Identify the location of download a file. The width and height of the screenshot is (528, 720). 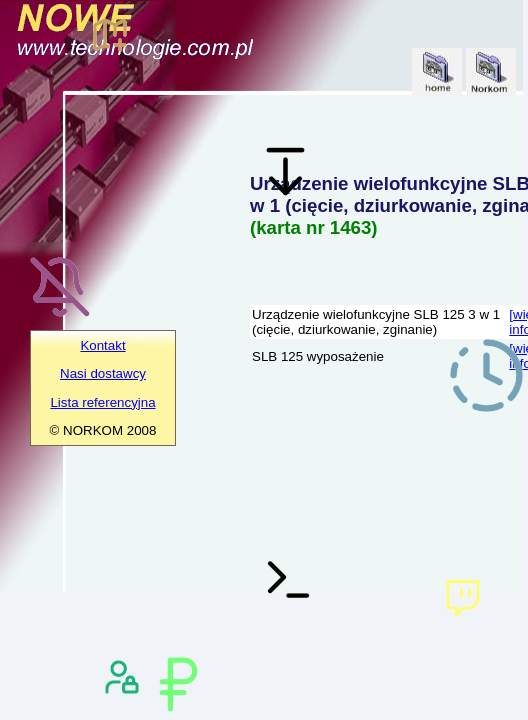
(285, 171).